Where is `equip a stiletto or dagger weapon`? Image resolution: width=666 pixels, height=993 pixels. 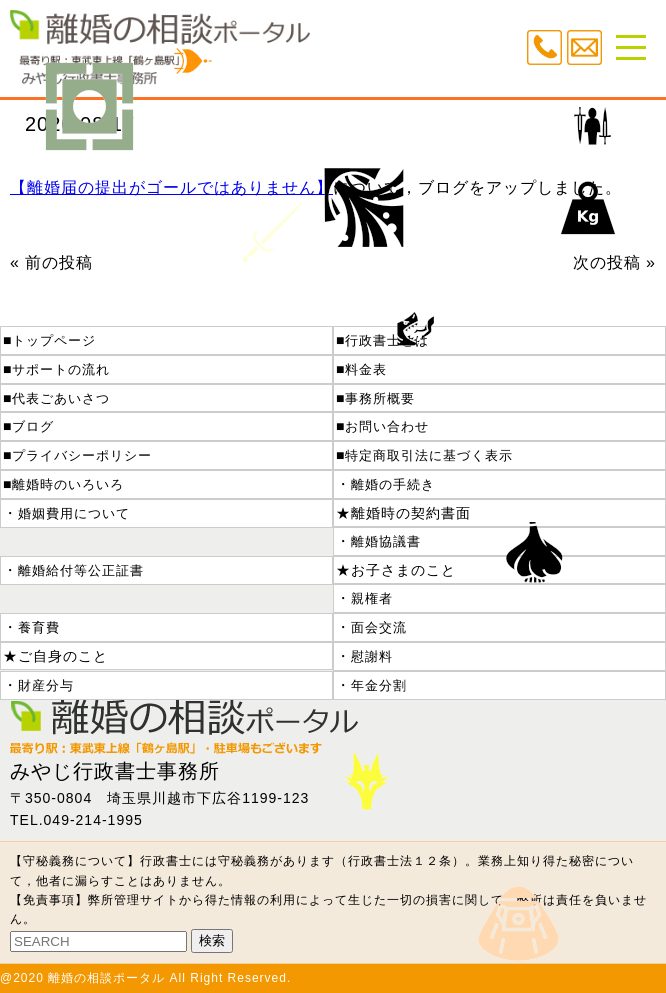 equip a stiletto or dagger weapon is located at coordinates (273, 232).